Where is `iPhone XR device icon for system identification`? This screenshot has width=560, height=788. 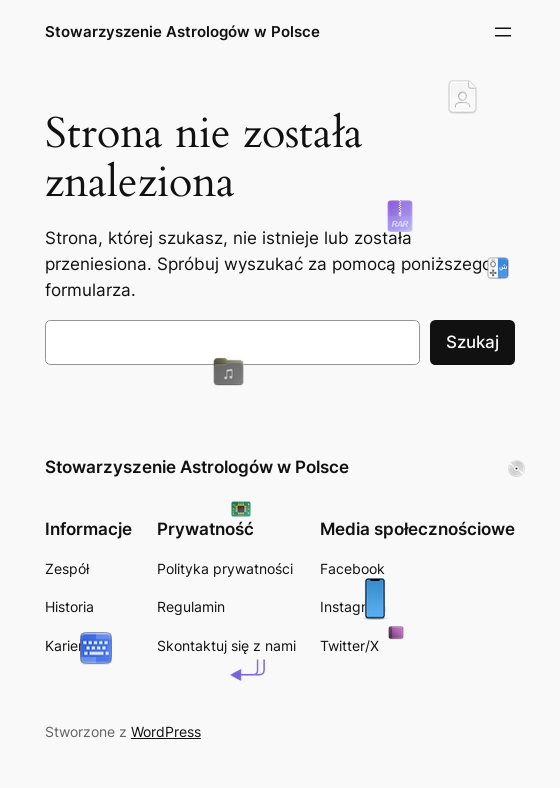
iPhone XR device icon for system identification is located at coordinates (375, 599).